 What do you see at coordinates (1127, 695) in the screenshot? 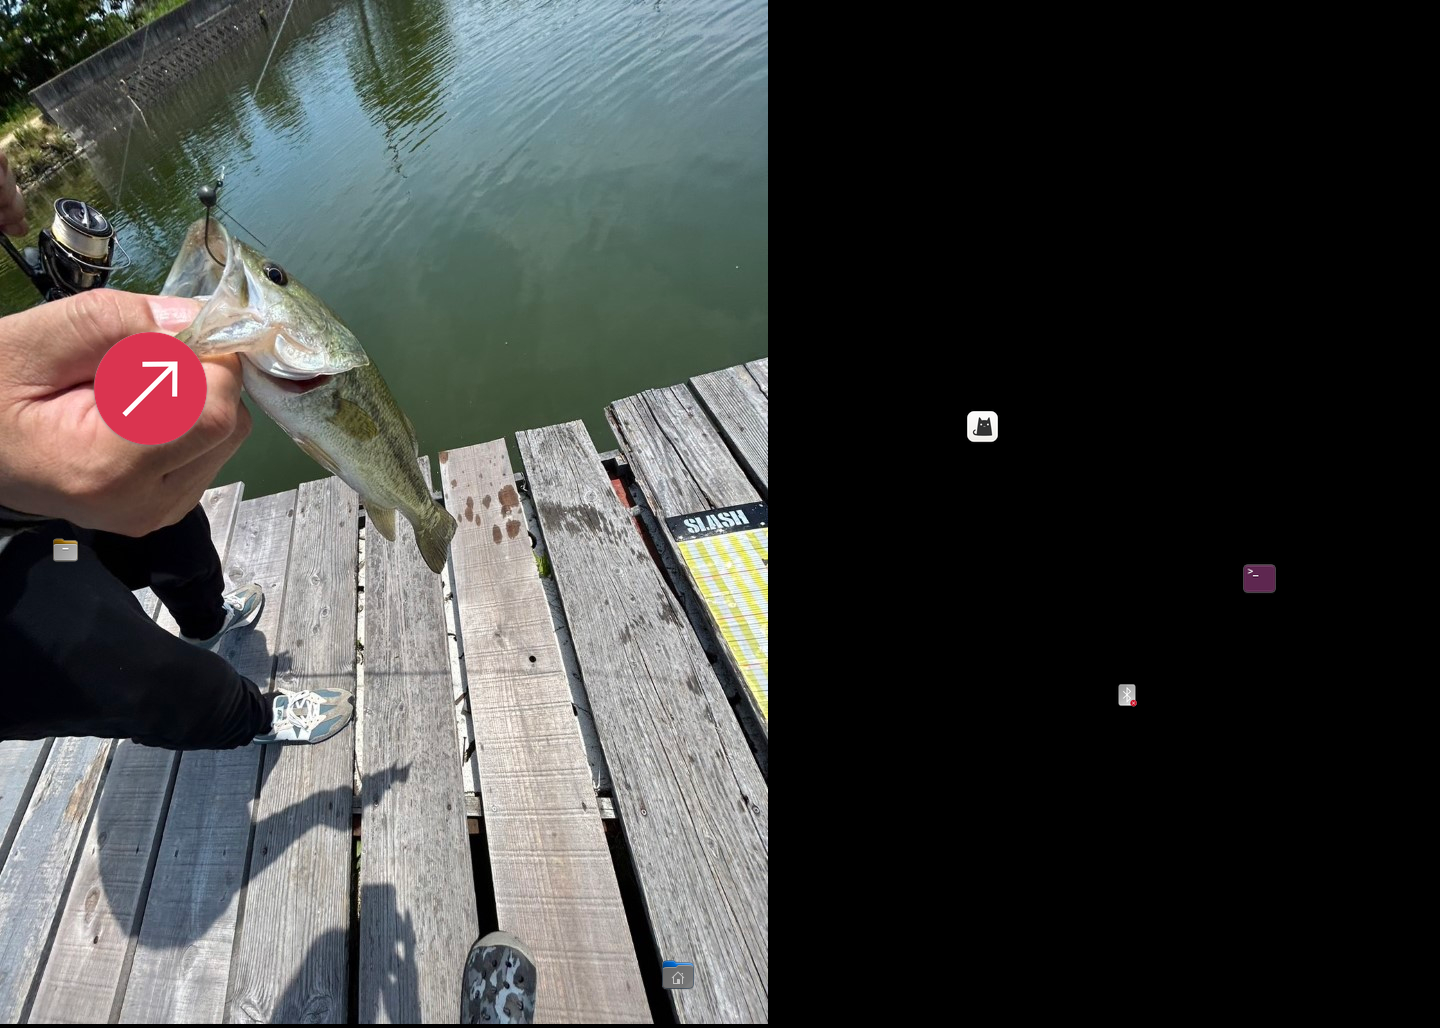
I see `bluetooth is currently disabled` at bounding box center [1127, 695].